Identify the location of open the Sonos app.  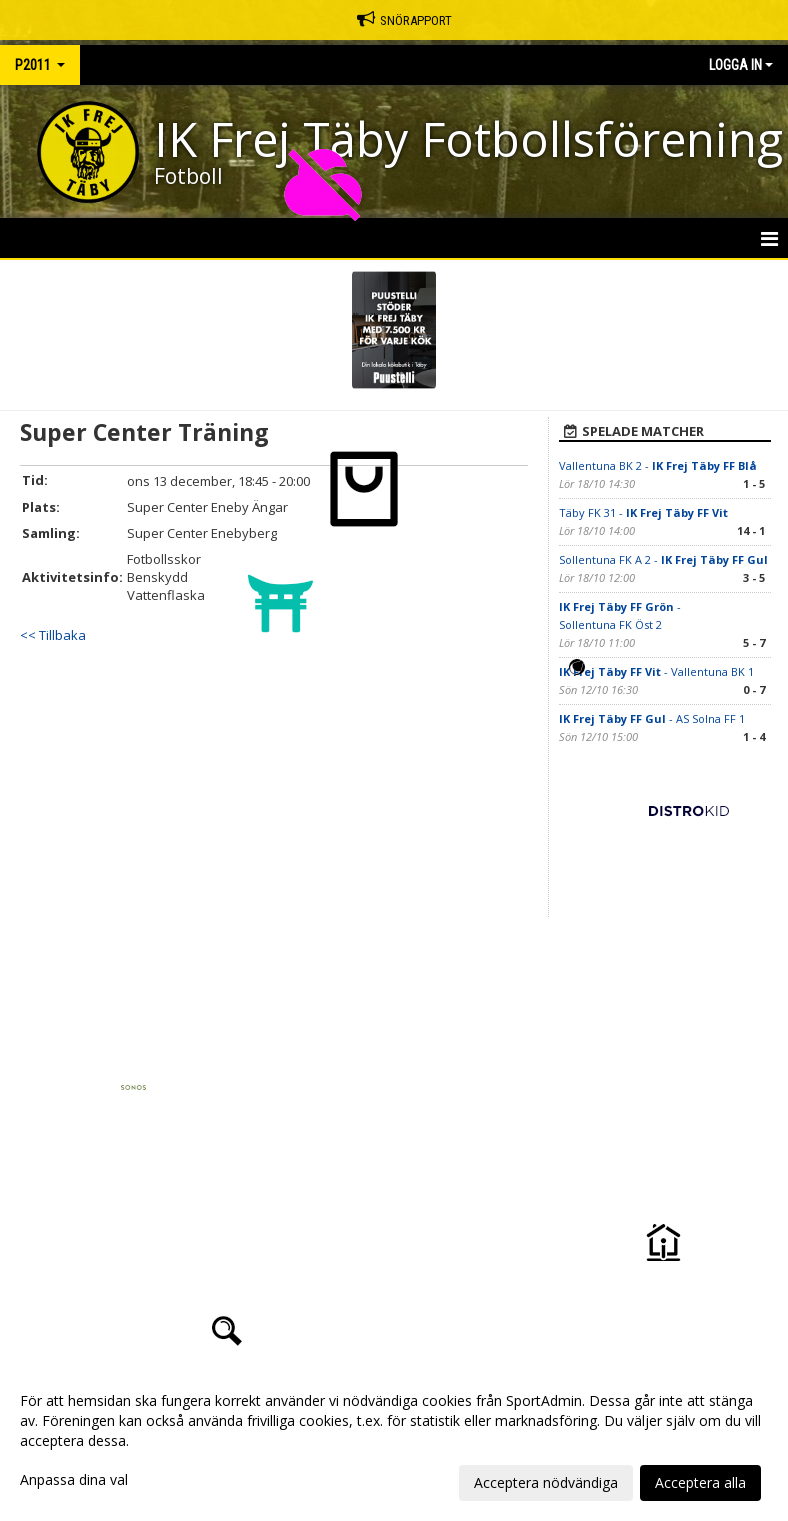
(133, 1087).